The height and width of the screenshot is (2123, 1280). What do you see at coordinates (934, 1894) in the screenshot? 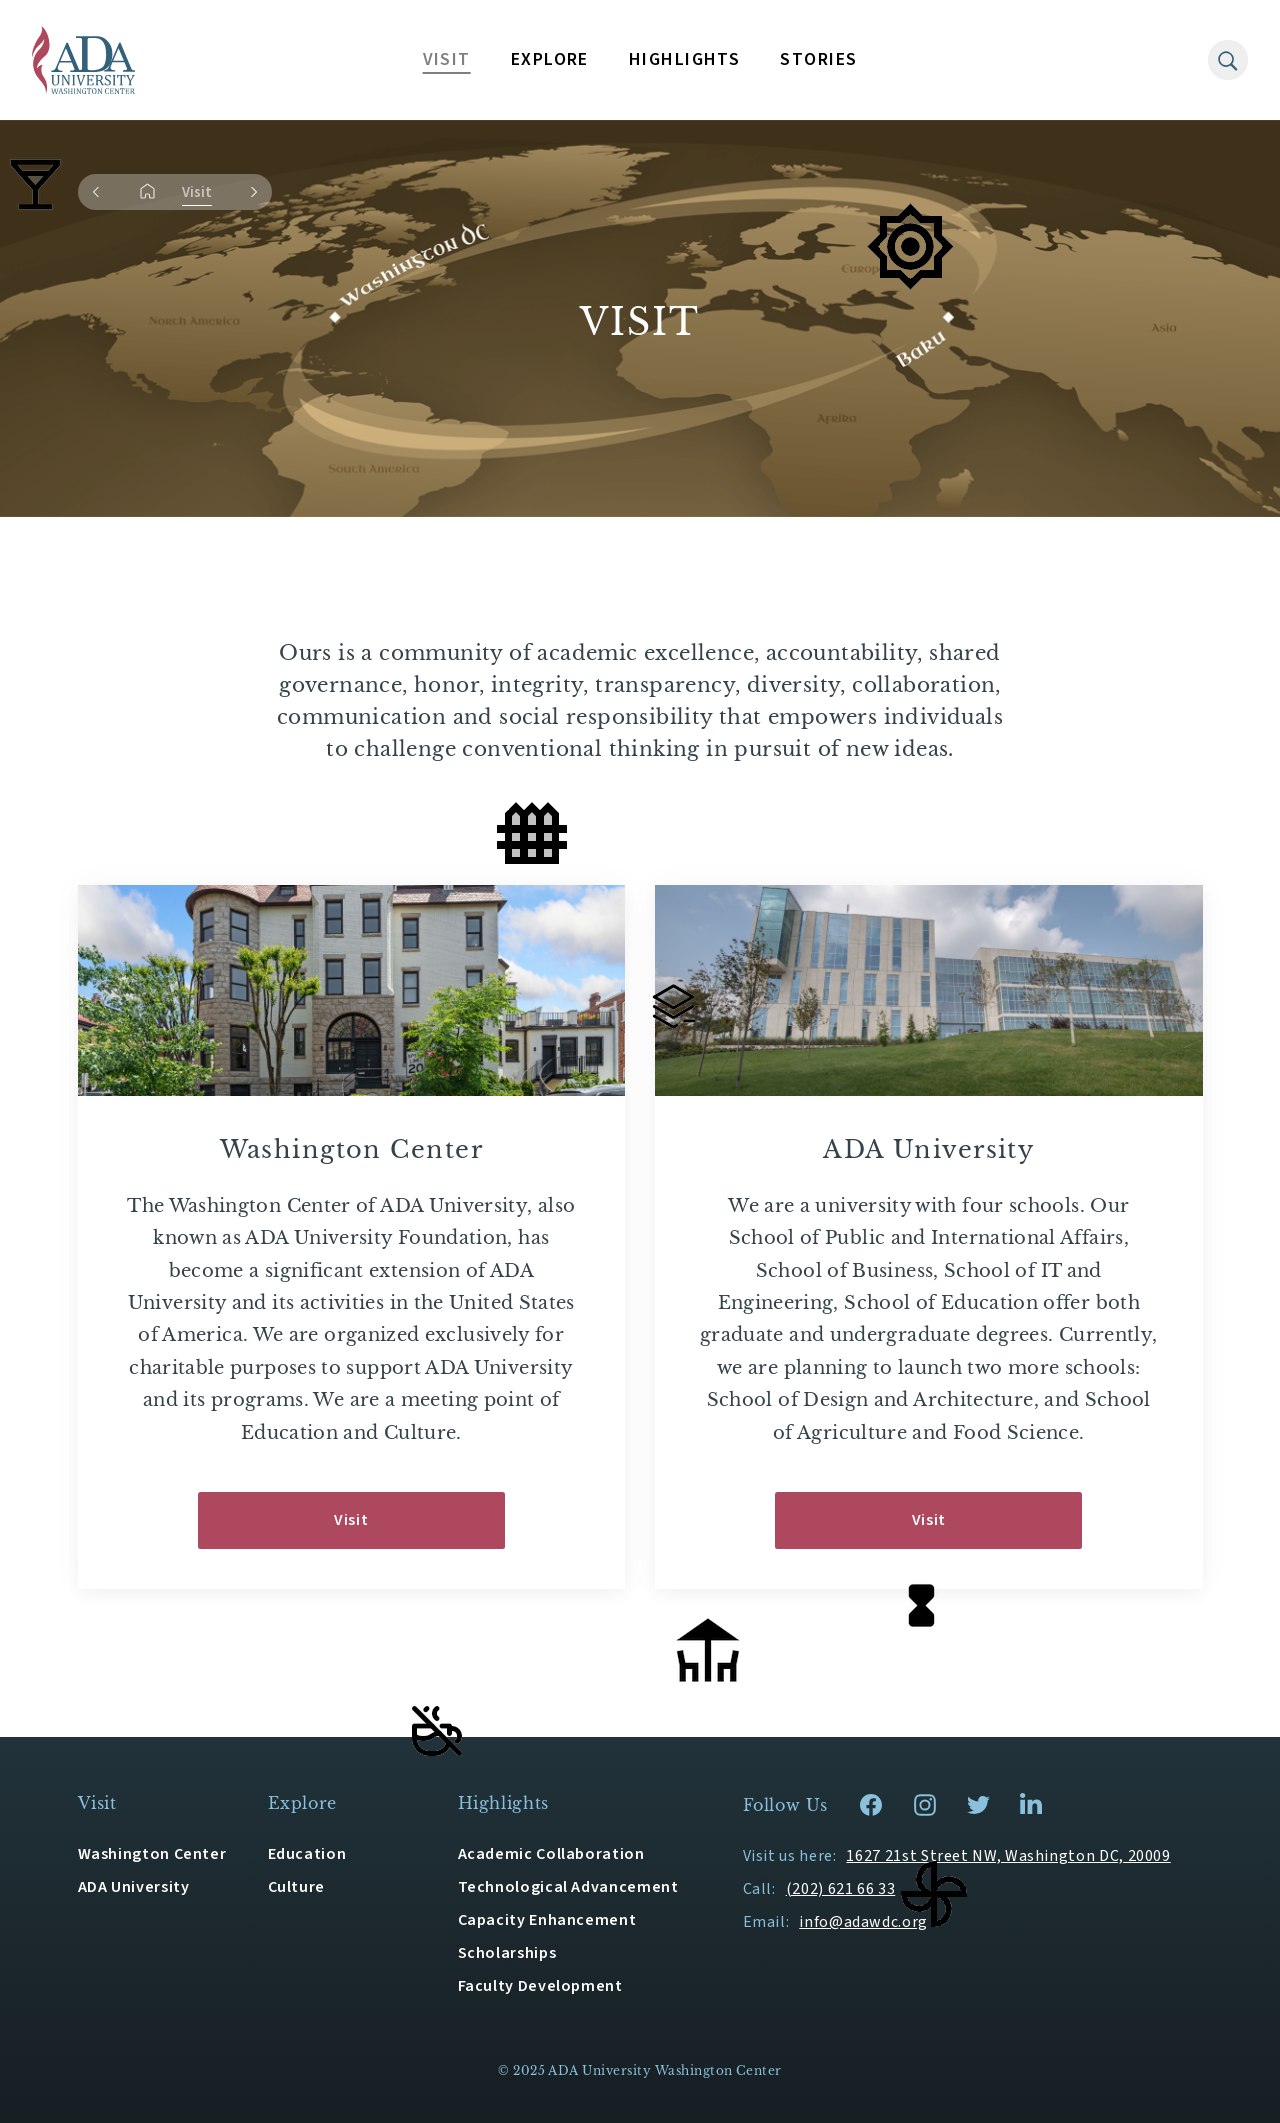
I see `access toys or games category` at bounding box center [934, 1894].